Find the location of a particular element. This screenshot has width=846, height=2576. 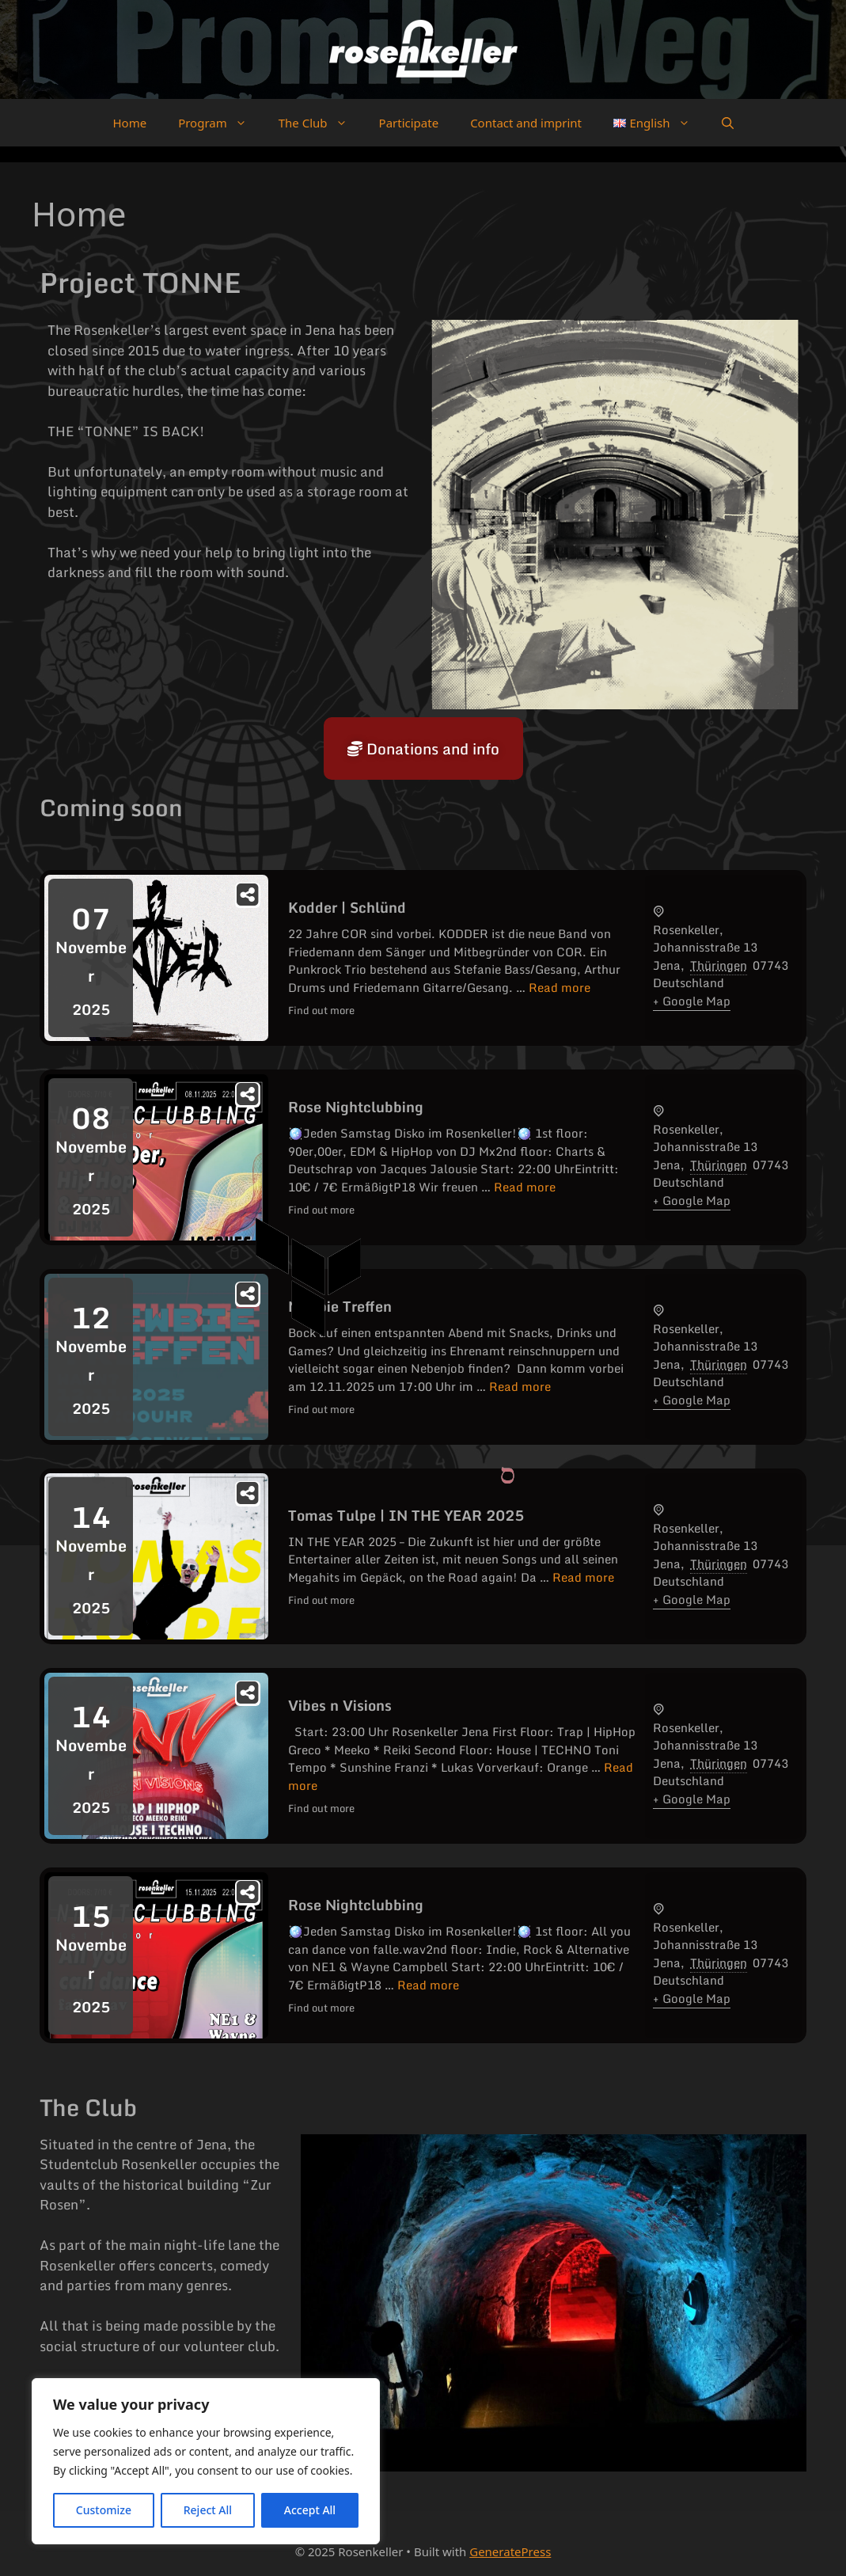

HashiCorp Terraform branding or logo is located at coordinates (308, 1277).